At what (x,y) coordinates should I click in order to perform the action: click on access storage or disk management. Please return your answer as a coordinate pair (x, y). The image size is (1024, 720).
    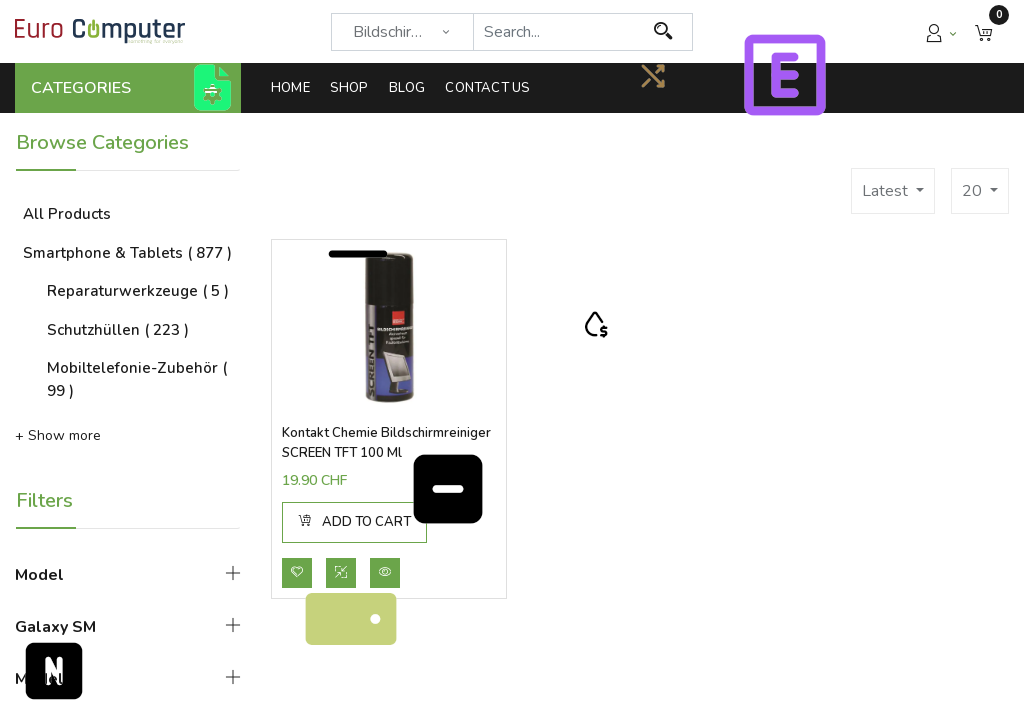
    Looking at the image, I should click on (351, 619).